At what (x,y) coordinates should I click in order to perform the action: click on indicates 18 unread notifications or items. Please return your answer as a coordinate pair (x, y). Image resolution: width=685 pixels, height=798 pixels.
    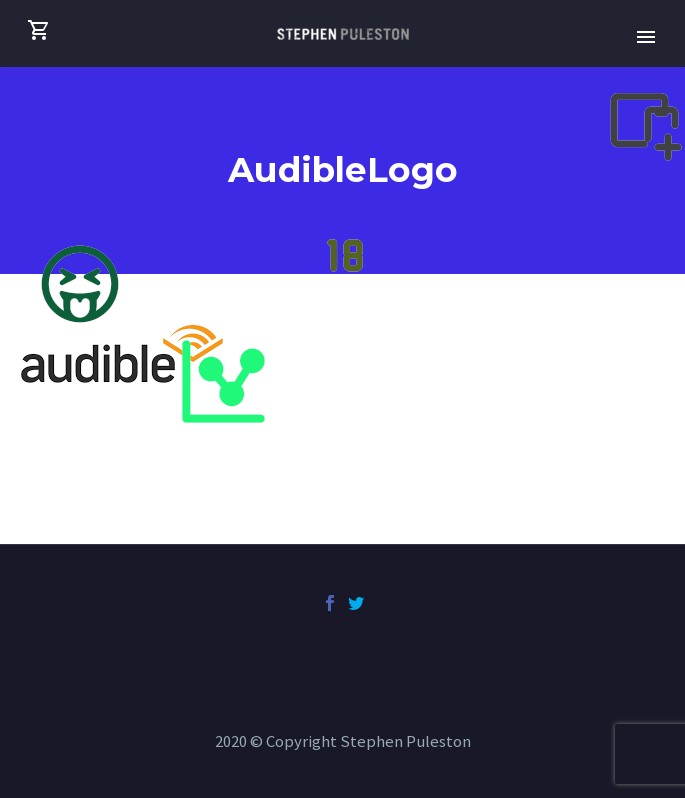
    Looking at the image, I should click on (343, 255).